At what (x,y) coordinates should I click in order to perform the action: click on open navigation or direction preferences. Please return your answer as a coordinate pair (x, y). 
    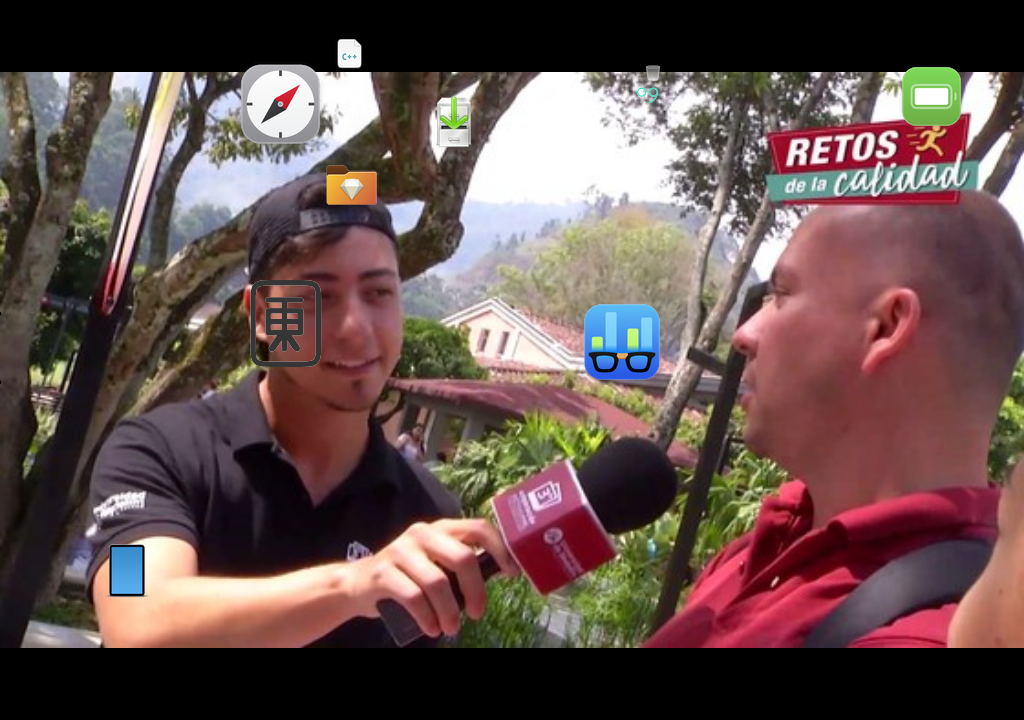
    Looking at the image, I should click on (280, 105).